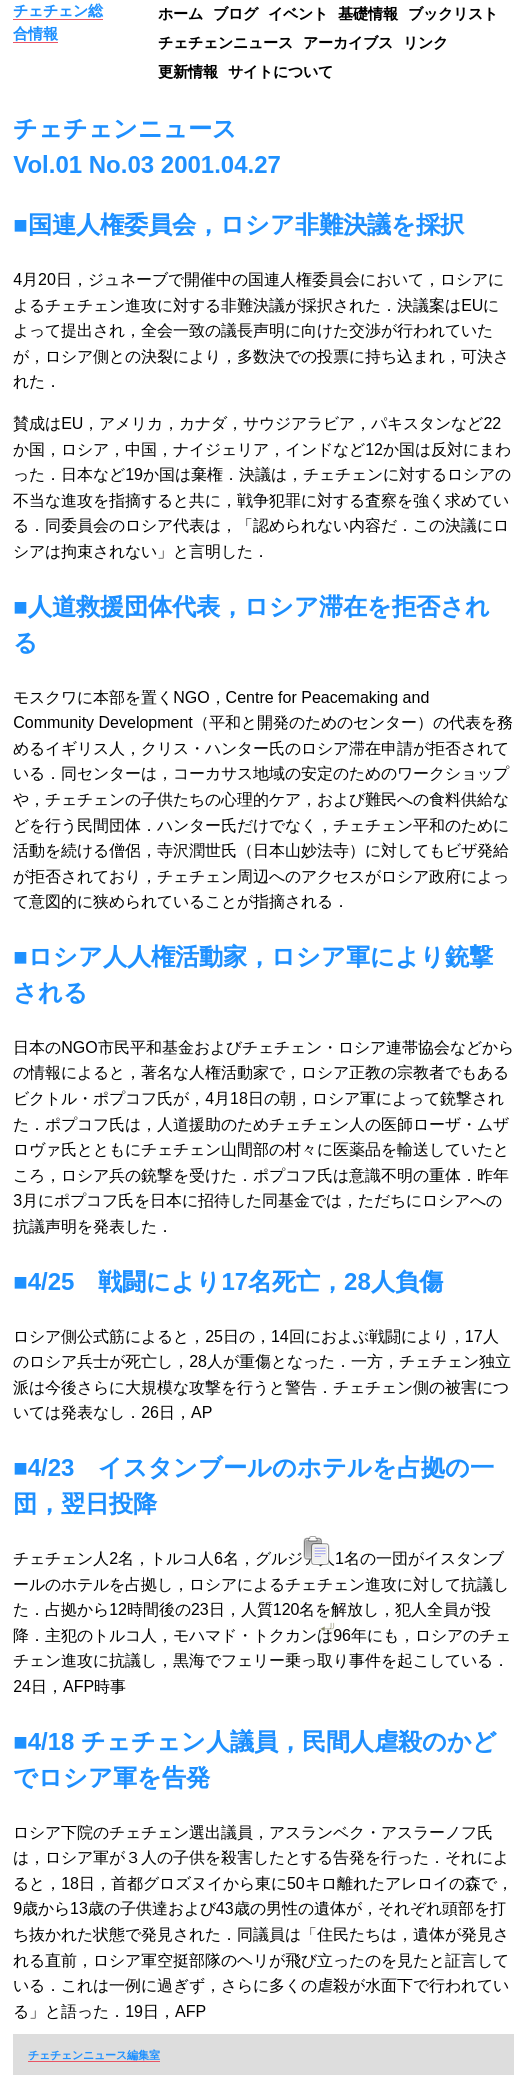 The height and width of the screenshot is (2075, 527). I want to click on paste content from clipboard, so click(316, 1550).